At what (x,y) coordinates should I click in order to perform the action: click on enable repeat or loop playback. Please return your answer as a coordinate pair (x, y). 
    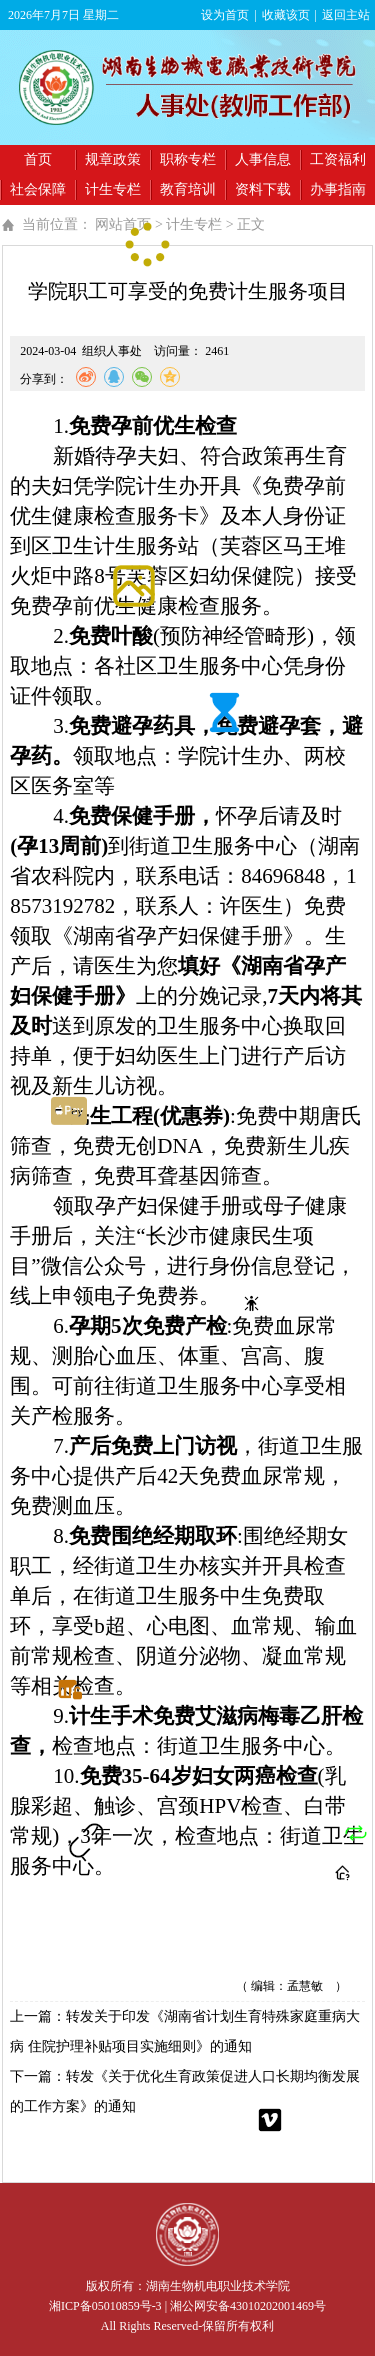
    Looking at the image, I should click on (356, 1833).